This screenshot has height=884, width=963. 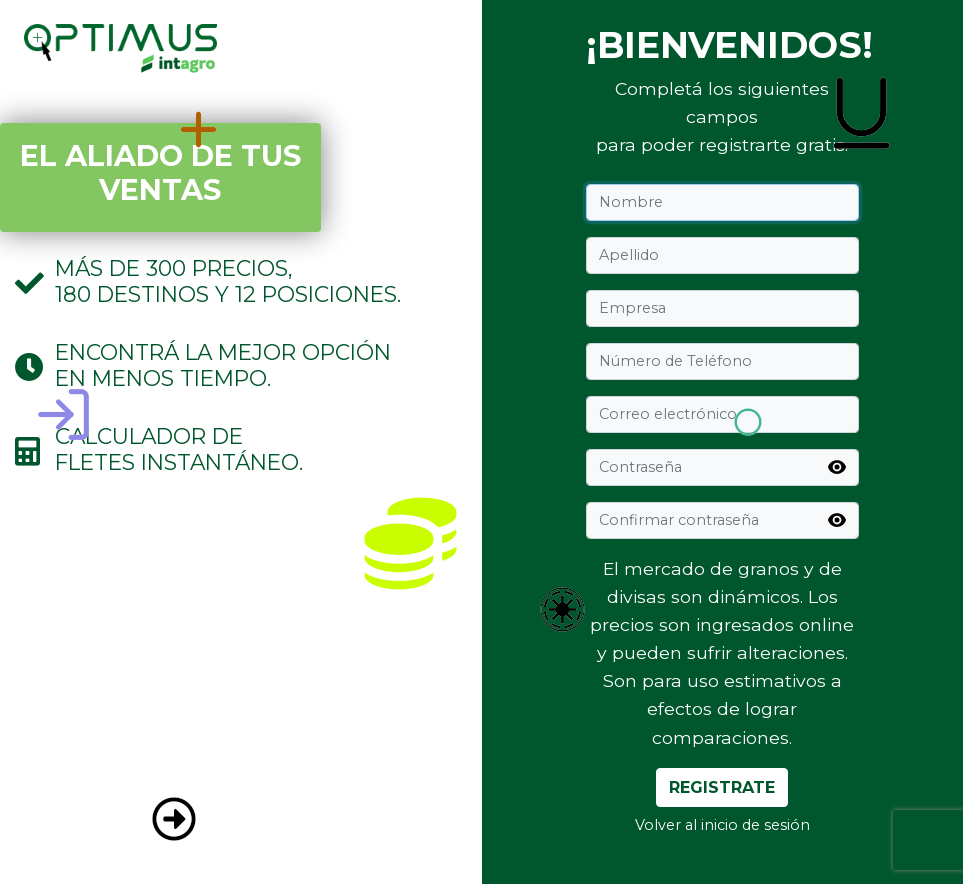 I want to click on apply underline formatting to selected text, so click(x=861, y=108).